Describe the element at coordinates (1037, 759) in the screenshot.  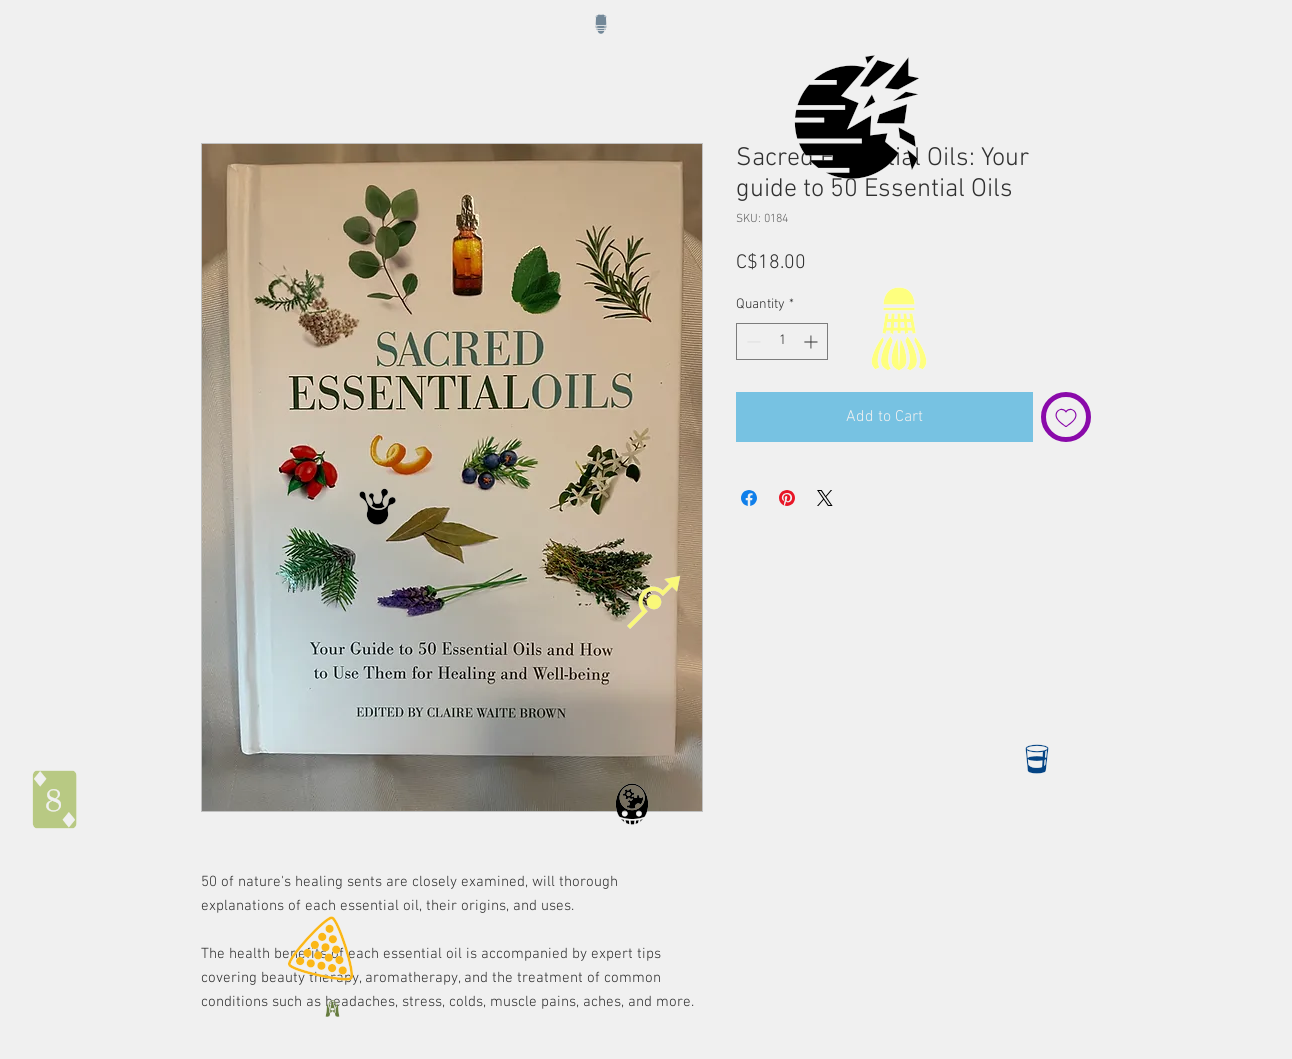
I see `indicates a shot glass or alcoholic beverage item` at that location.